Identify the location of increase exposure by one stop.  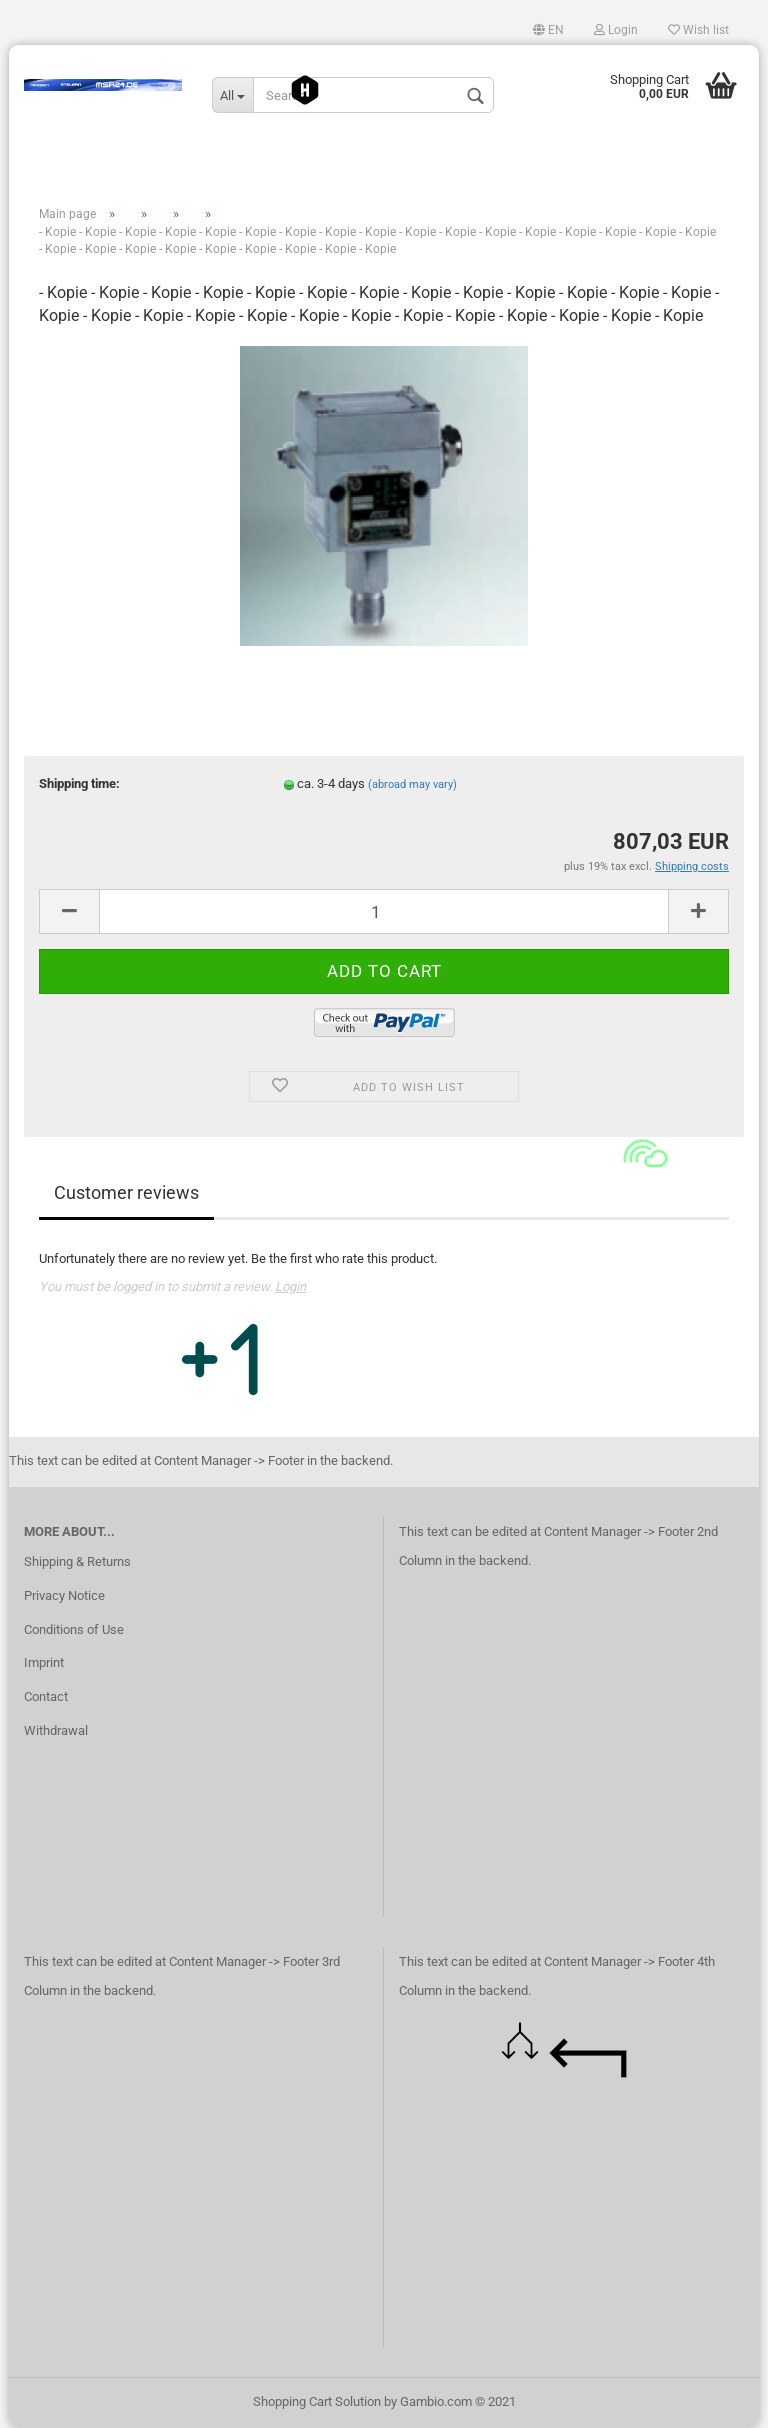
(226, 1359).